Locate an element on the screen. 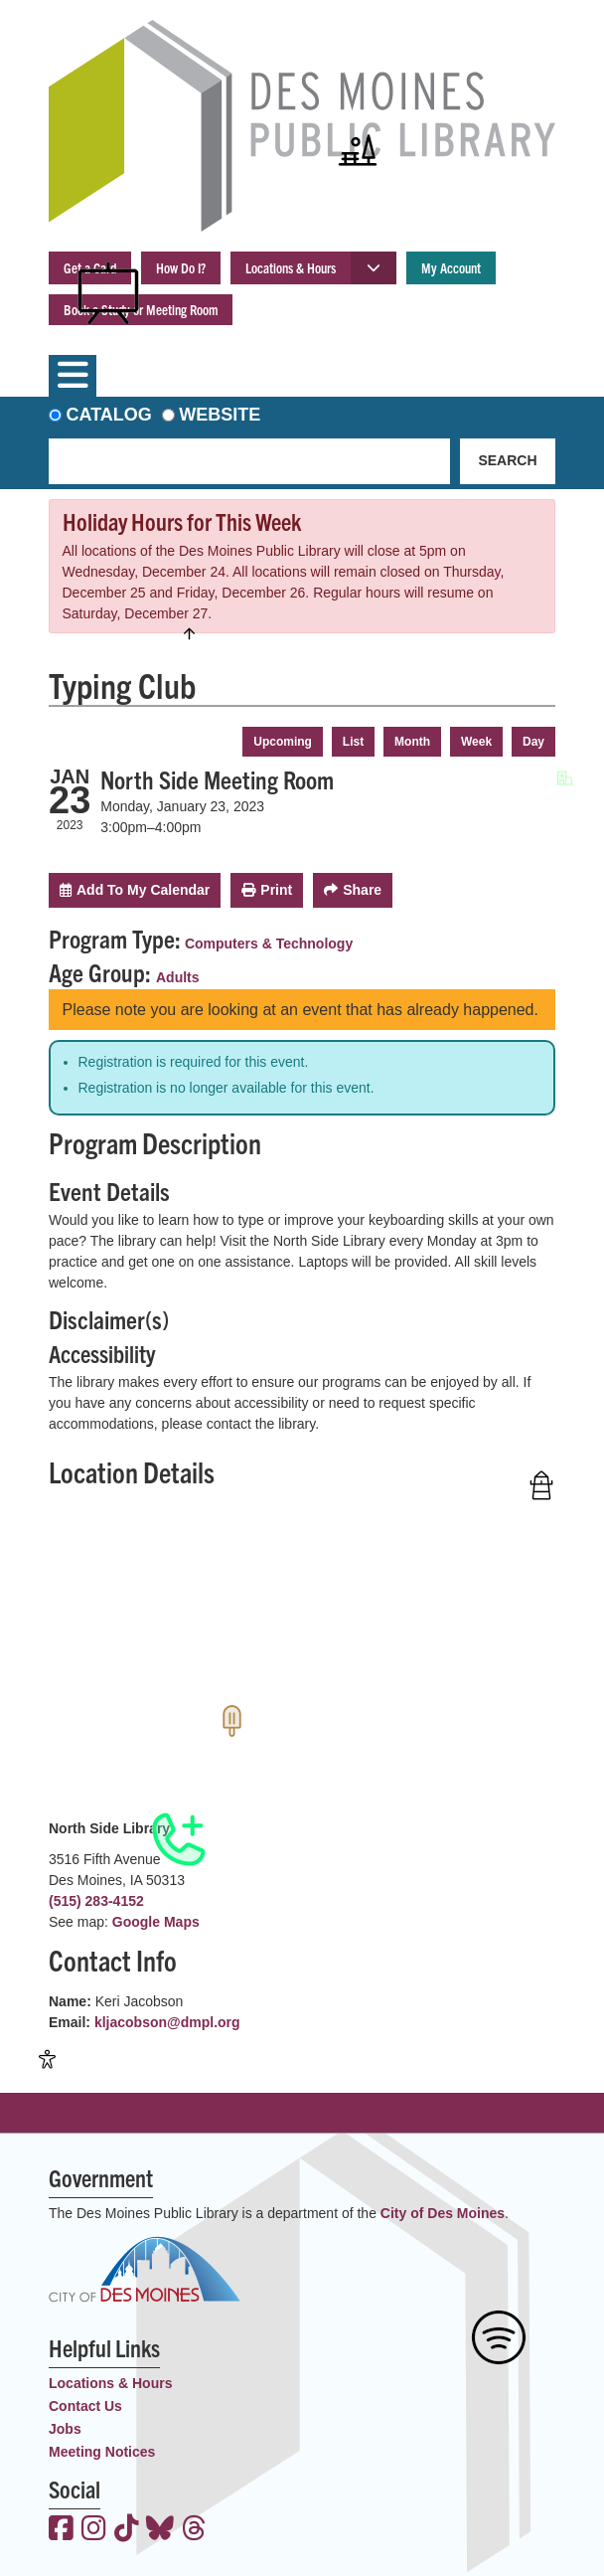 The width and height of the screenshot is (604, 2576). accessibility settings or features is located at coordinates (47, 2059).